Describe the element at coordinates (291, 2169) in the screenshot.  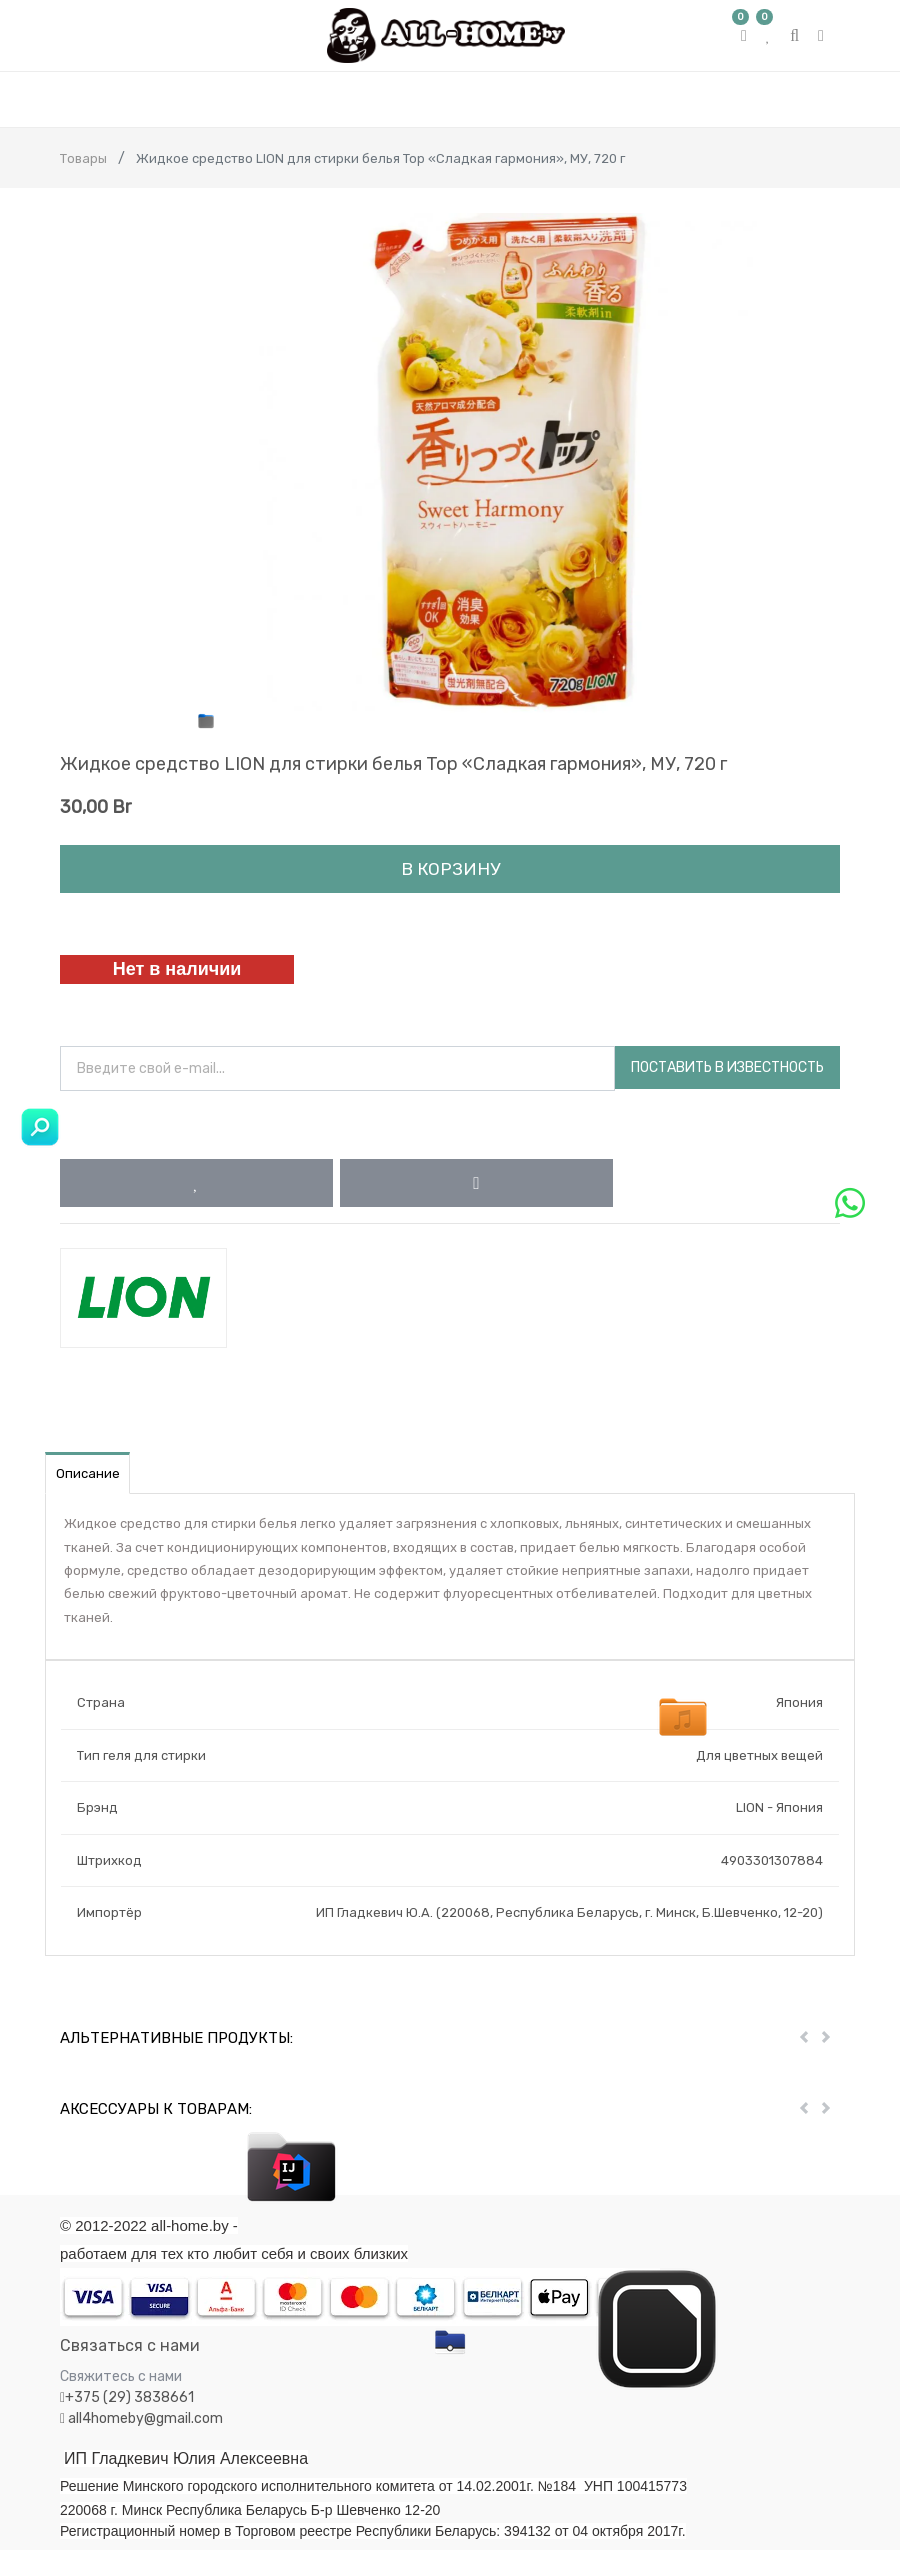
I see `open folder containing IntelliJ IDEA projects` at that location.